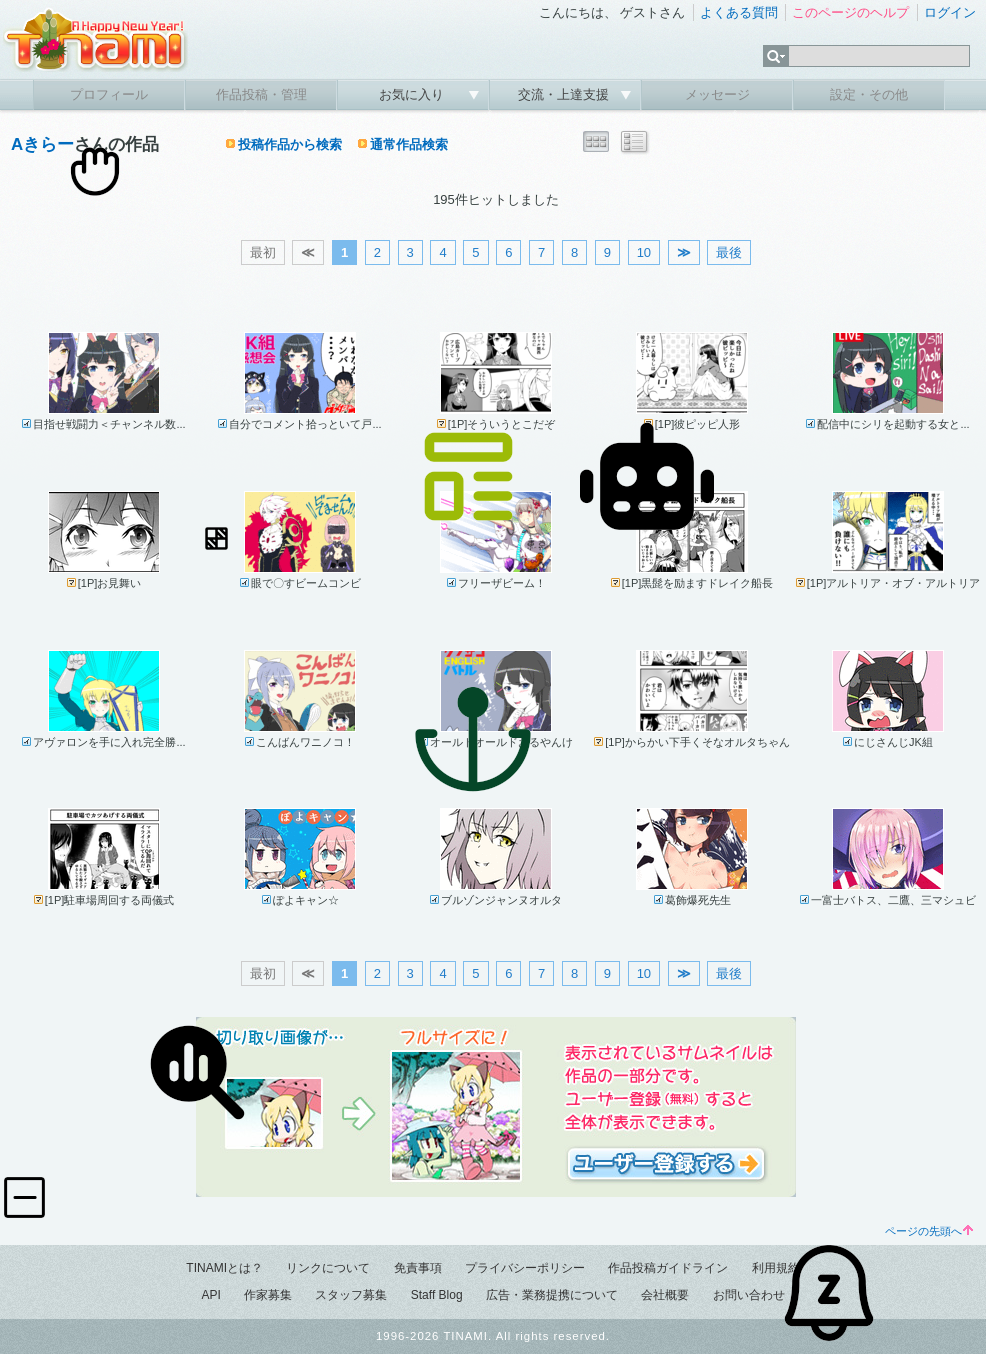  What do you see at coordinates (197, 1072) in the screenshot?
I see `analyze data or view analytics` at bounding box center [197, 1072].